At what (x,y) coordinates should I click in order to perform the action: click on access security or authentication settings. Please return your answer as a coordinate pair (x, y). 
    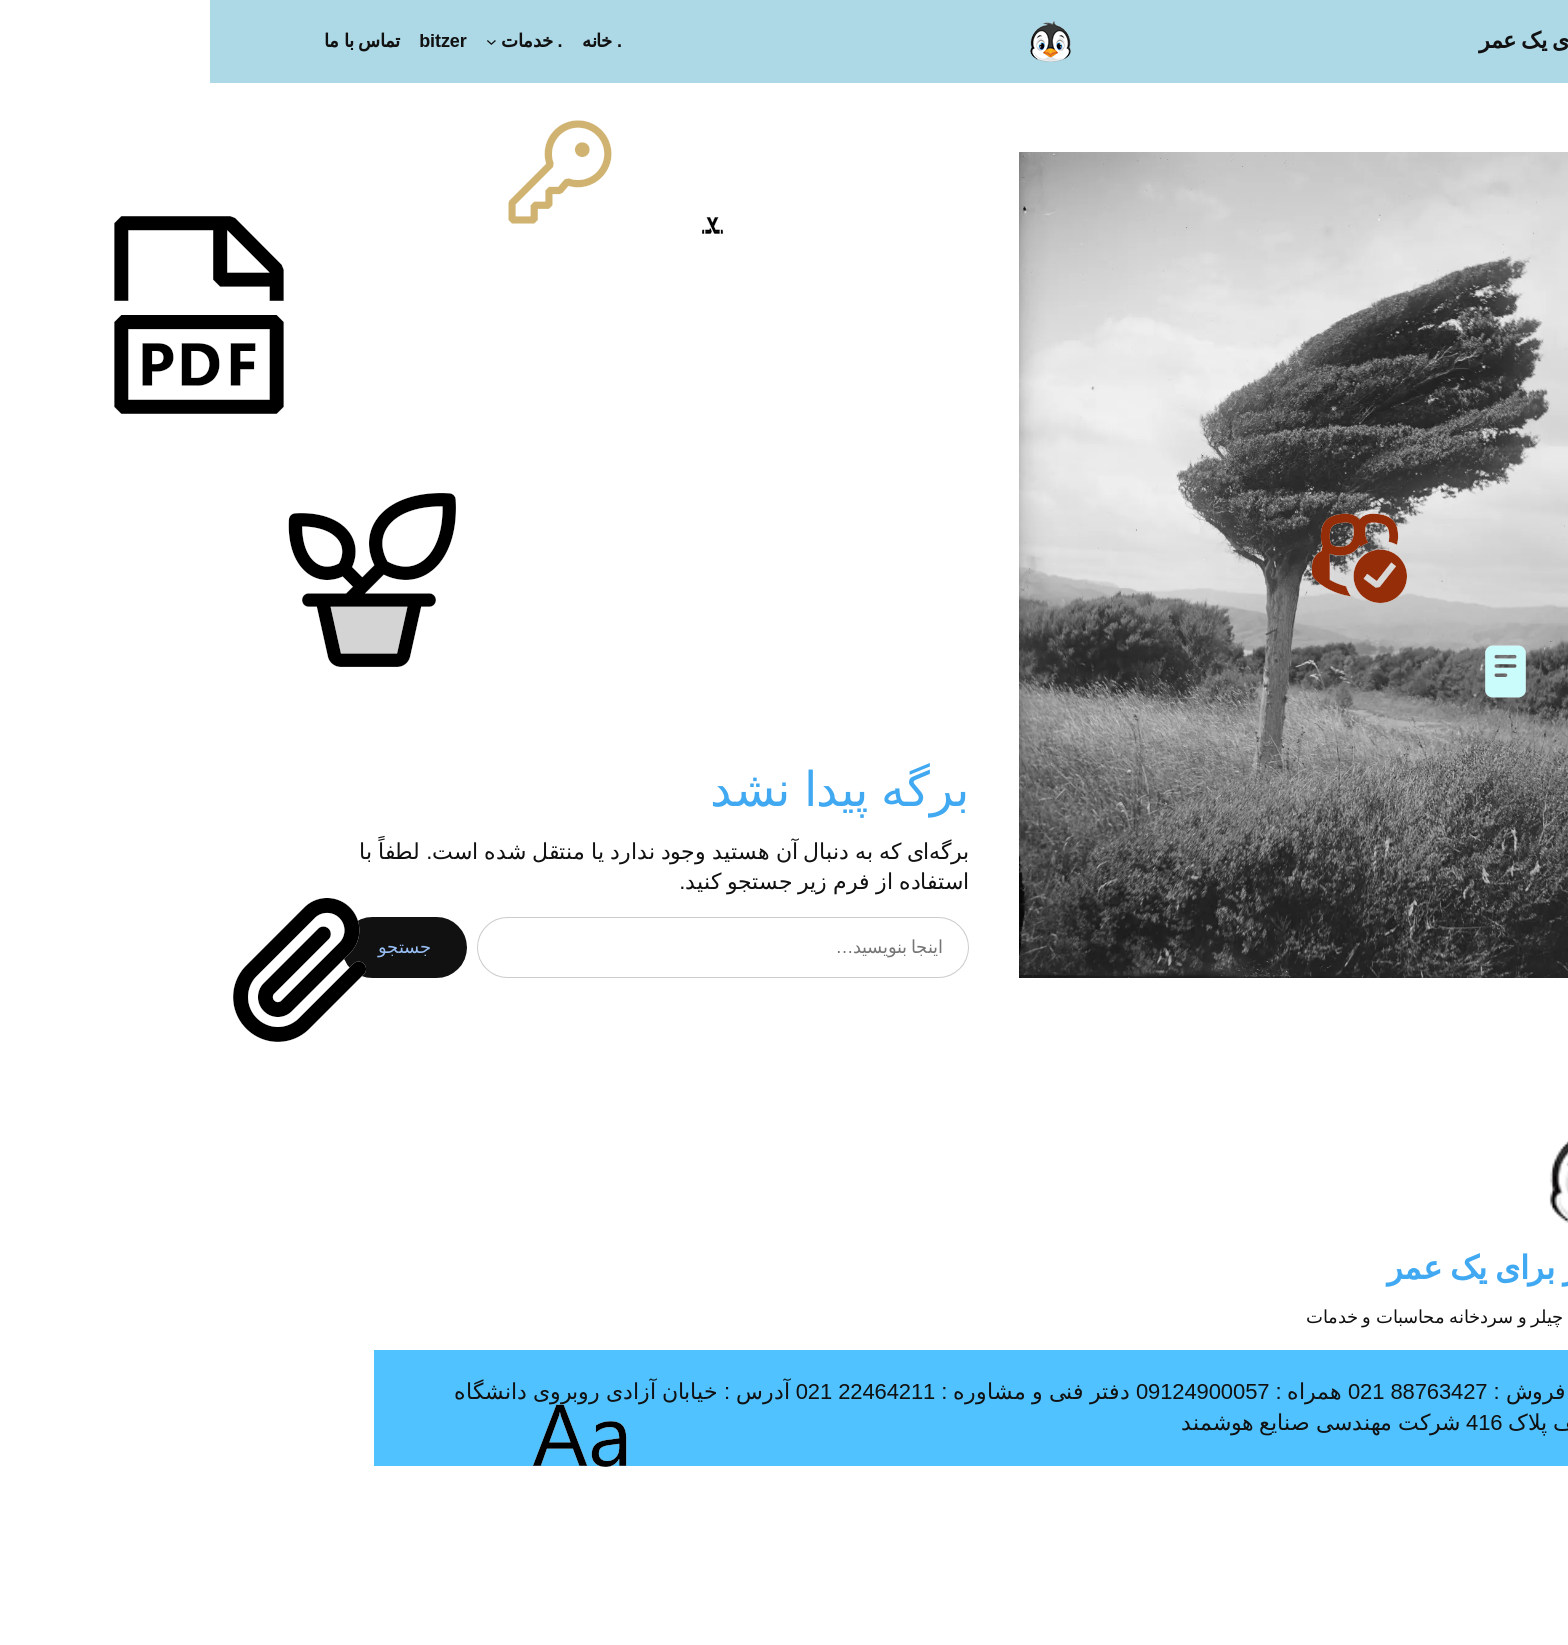
    Looking at the image, I should click on (560, 172).